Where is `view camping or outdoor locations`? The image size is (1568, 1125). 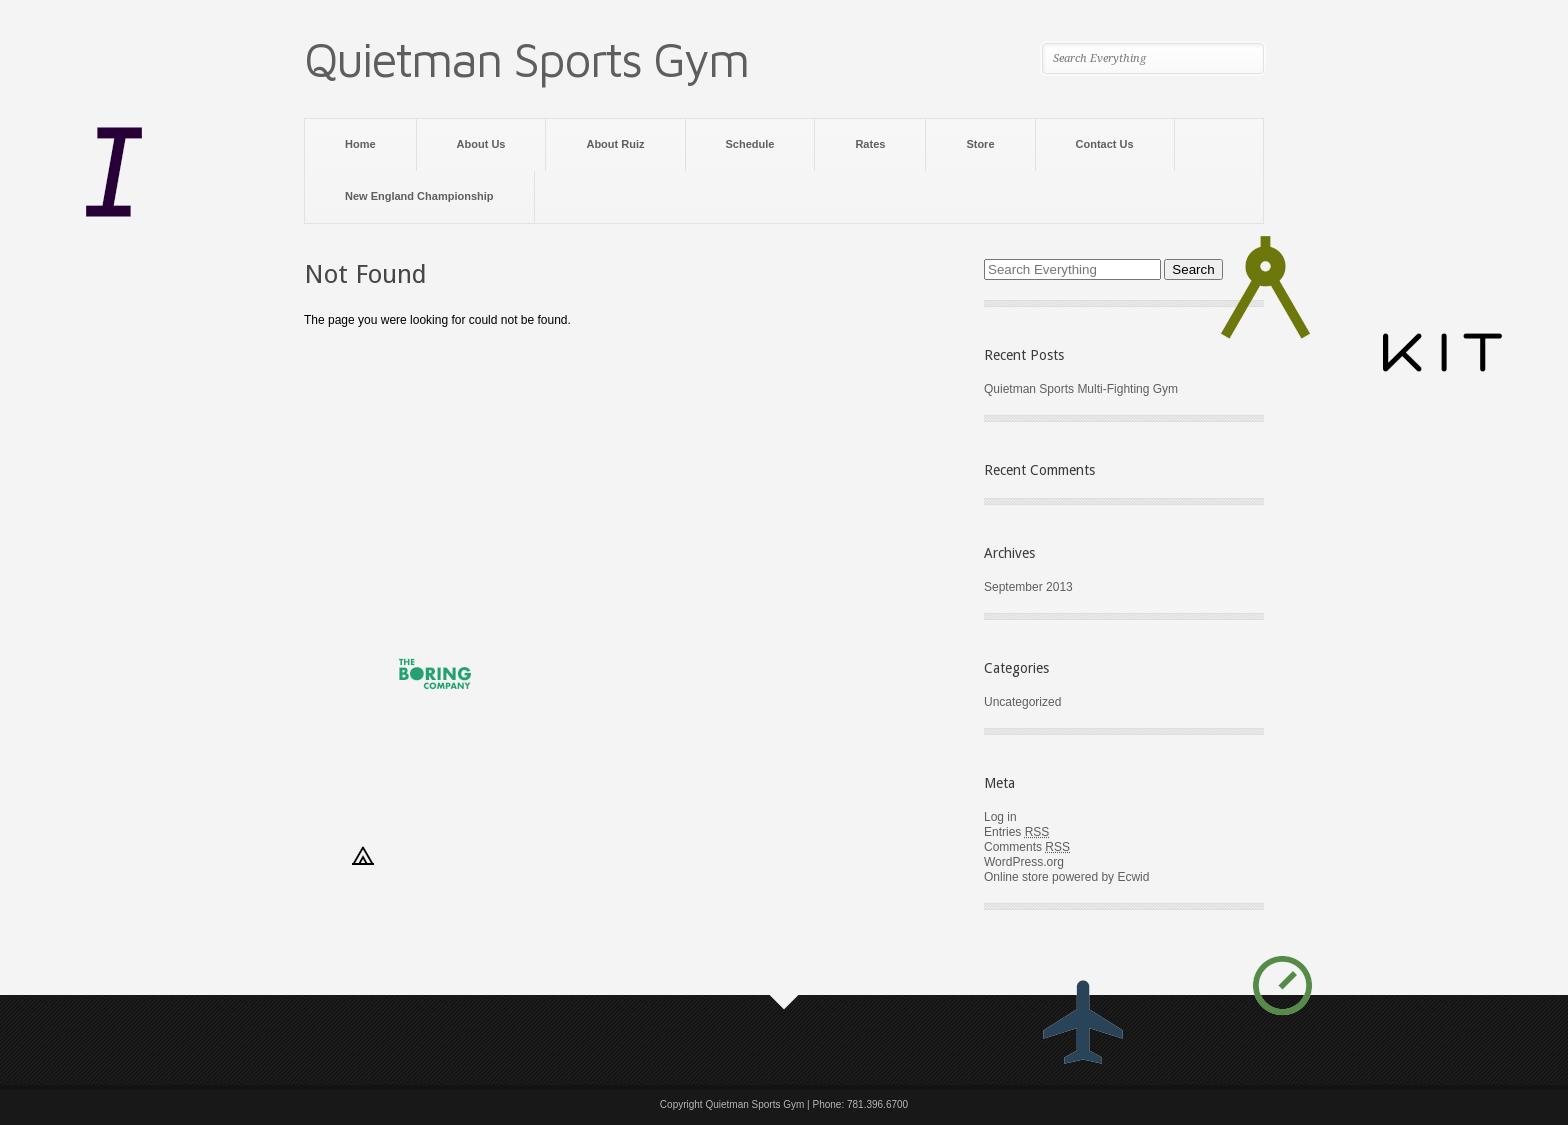
view camping or outdoor locations is located at coordinates (363, 856).